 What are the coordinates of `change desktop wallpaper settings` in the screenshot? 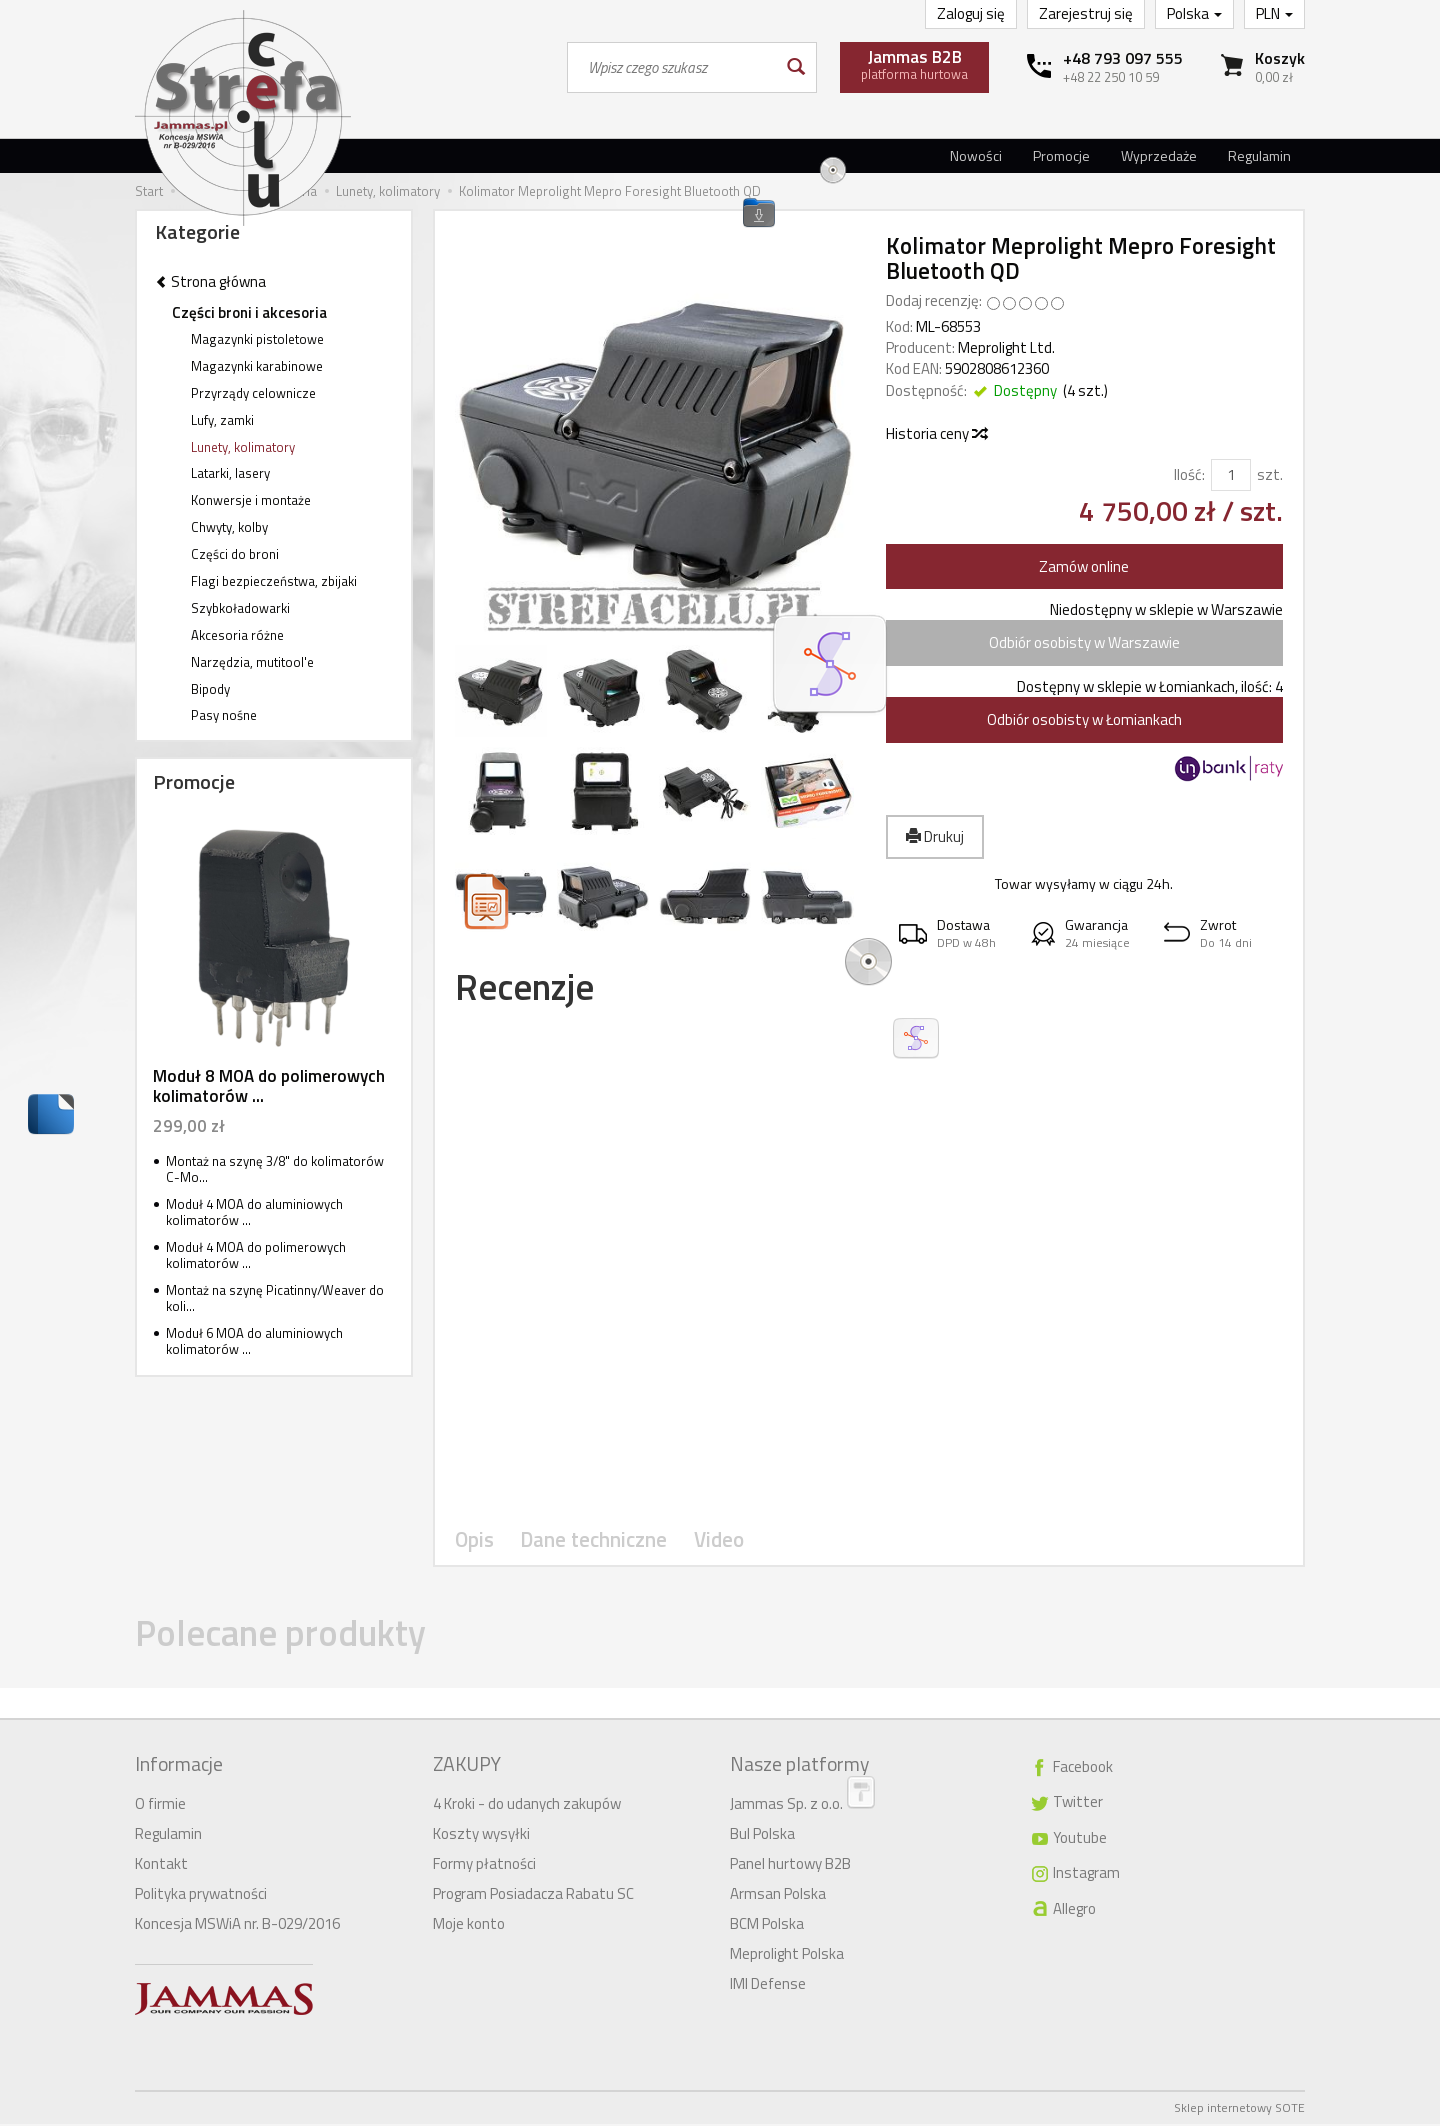 It's located at (51, 1113).